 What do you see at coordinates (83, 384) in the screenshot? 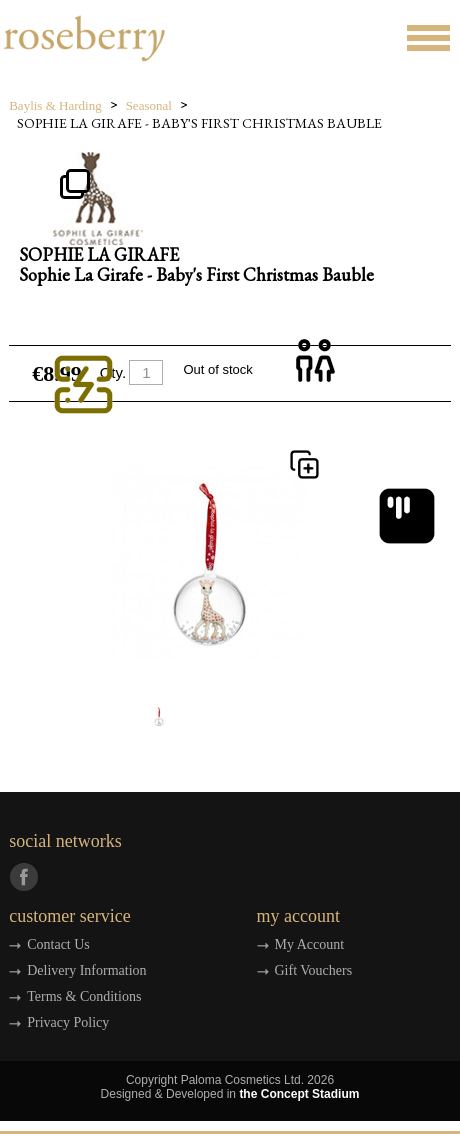
I see `indicates server failure or crash` at bounding box center [83, 384].